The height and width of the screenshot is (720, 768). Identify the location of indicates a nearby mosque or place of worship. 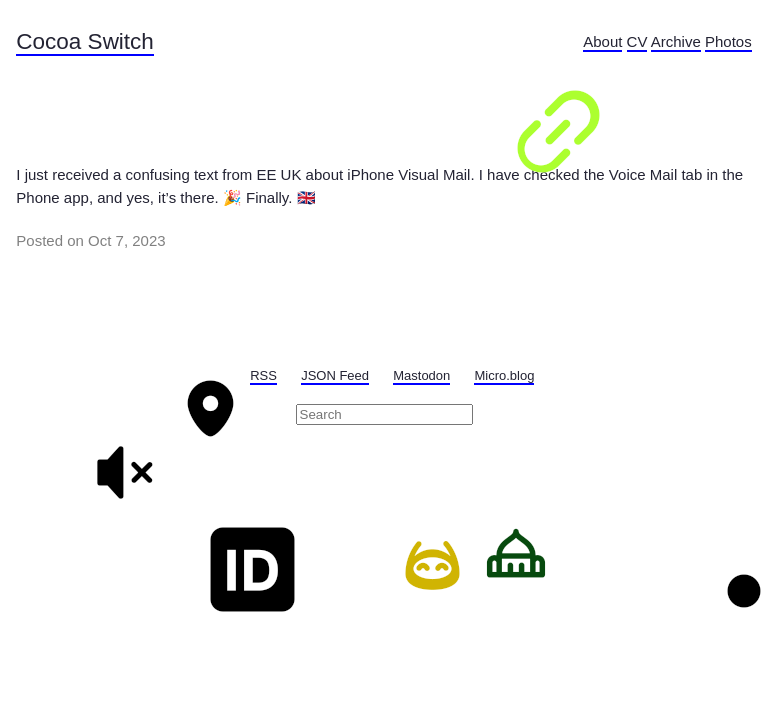
(516, 556).